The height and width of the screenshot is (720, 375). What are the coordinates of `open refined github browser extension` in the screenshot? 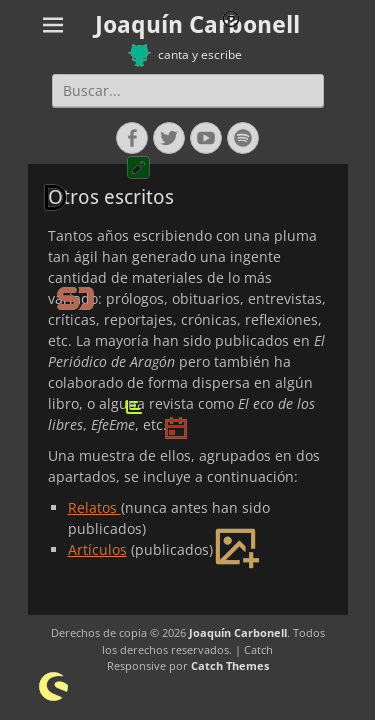 It's located at (139, 55).